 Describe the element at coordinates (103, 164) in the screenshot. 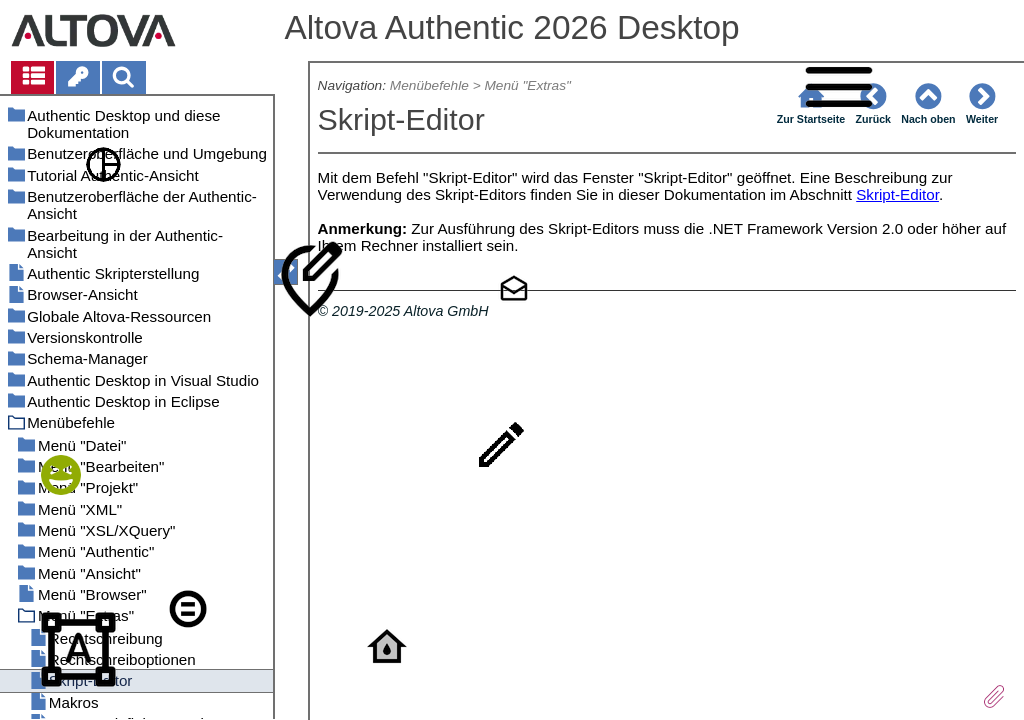

I see `view data breakdown or statistics` at that location.